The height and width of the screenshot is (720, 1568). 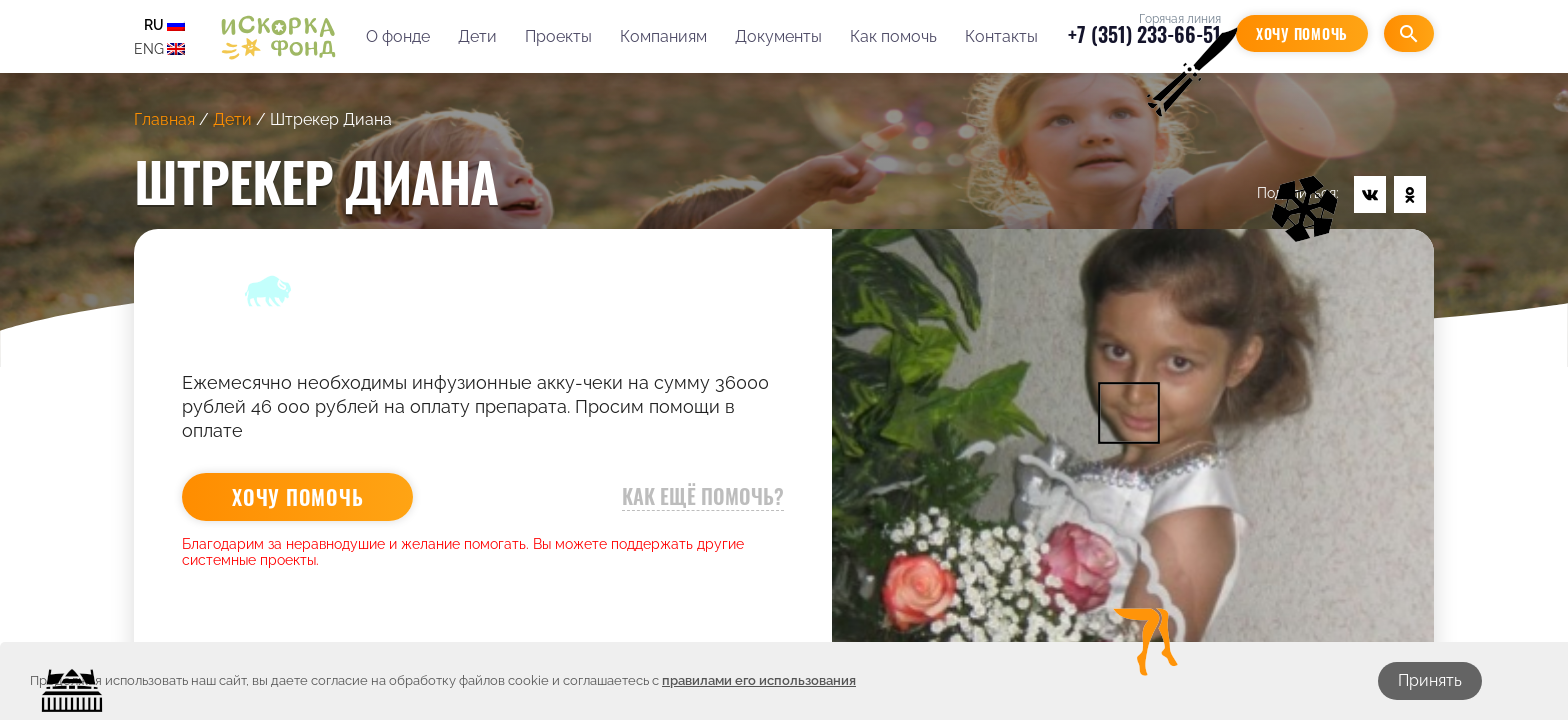 What do you see at coordinates (1129, 413) in the screenshot?
I see `stop media playback` at bounding box center [1129, 413].